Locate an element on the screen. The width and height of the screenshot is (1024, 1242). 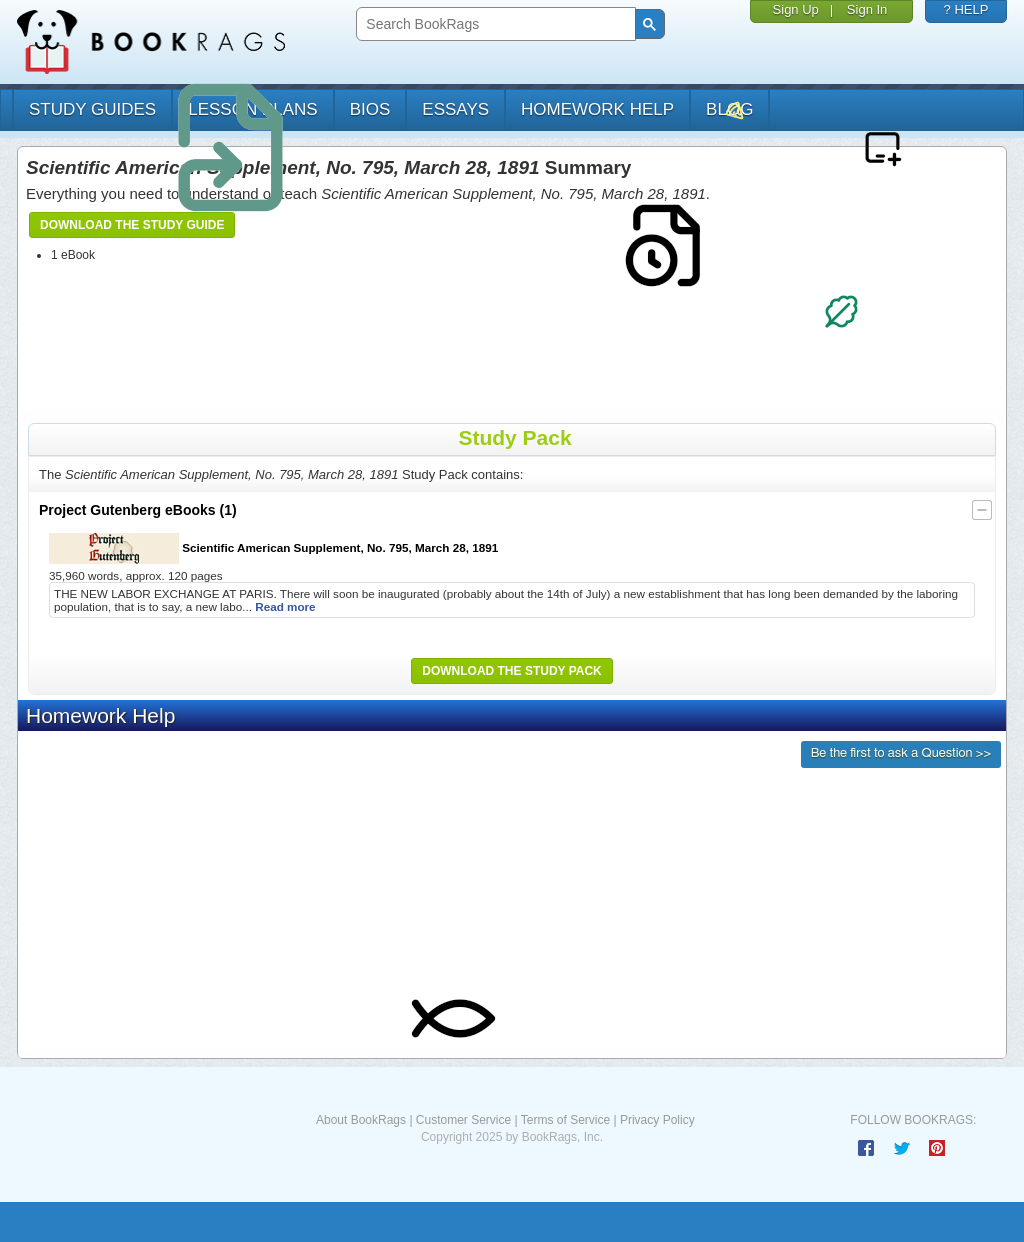
order food or access food delivery is located at coordinates (734, 110).